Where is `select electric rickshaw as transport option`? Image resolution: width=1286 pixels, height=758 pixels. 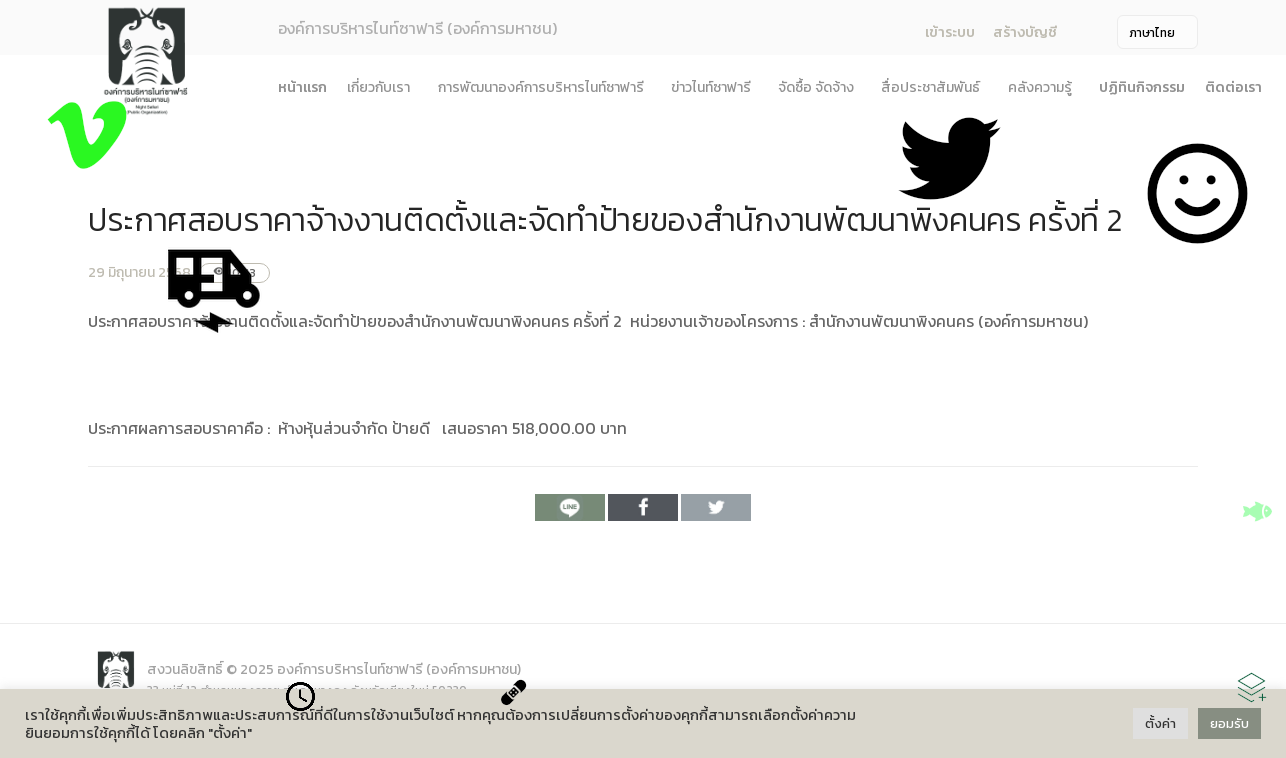 select electric rickshaw as transport option is located at coordinates (214, 287).